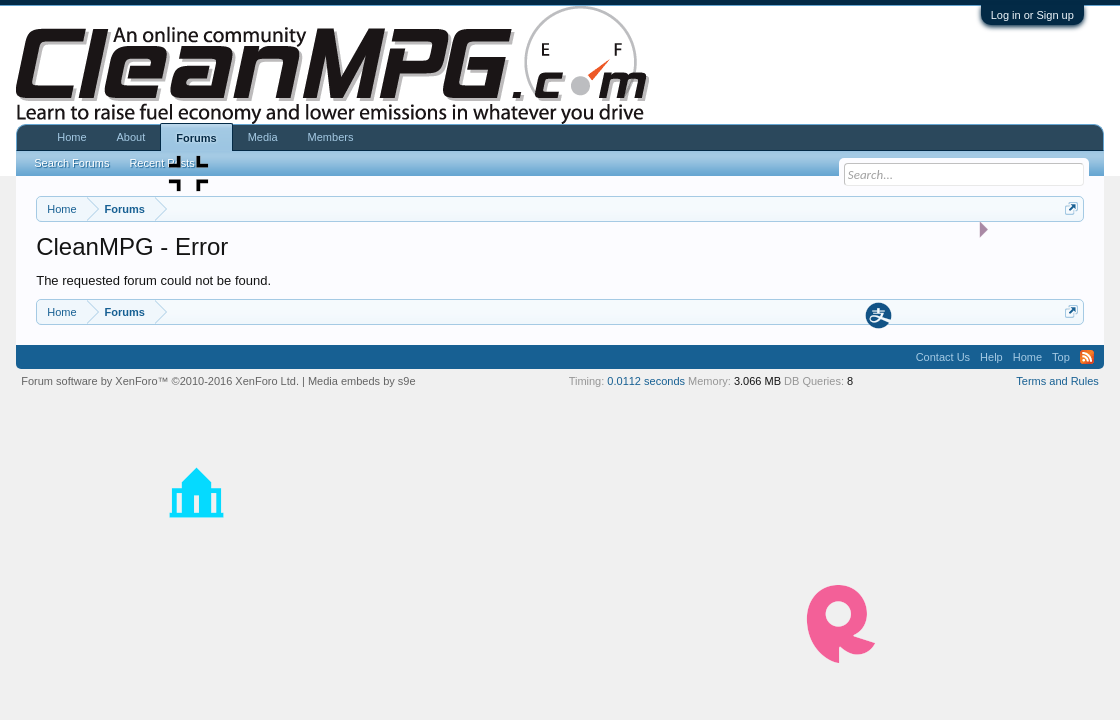  Describe the element at coordinates (878, 315) in the screenshot. I see `pay with alipay` at that location.